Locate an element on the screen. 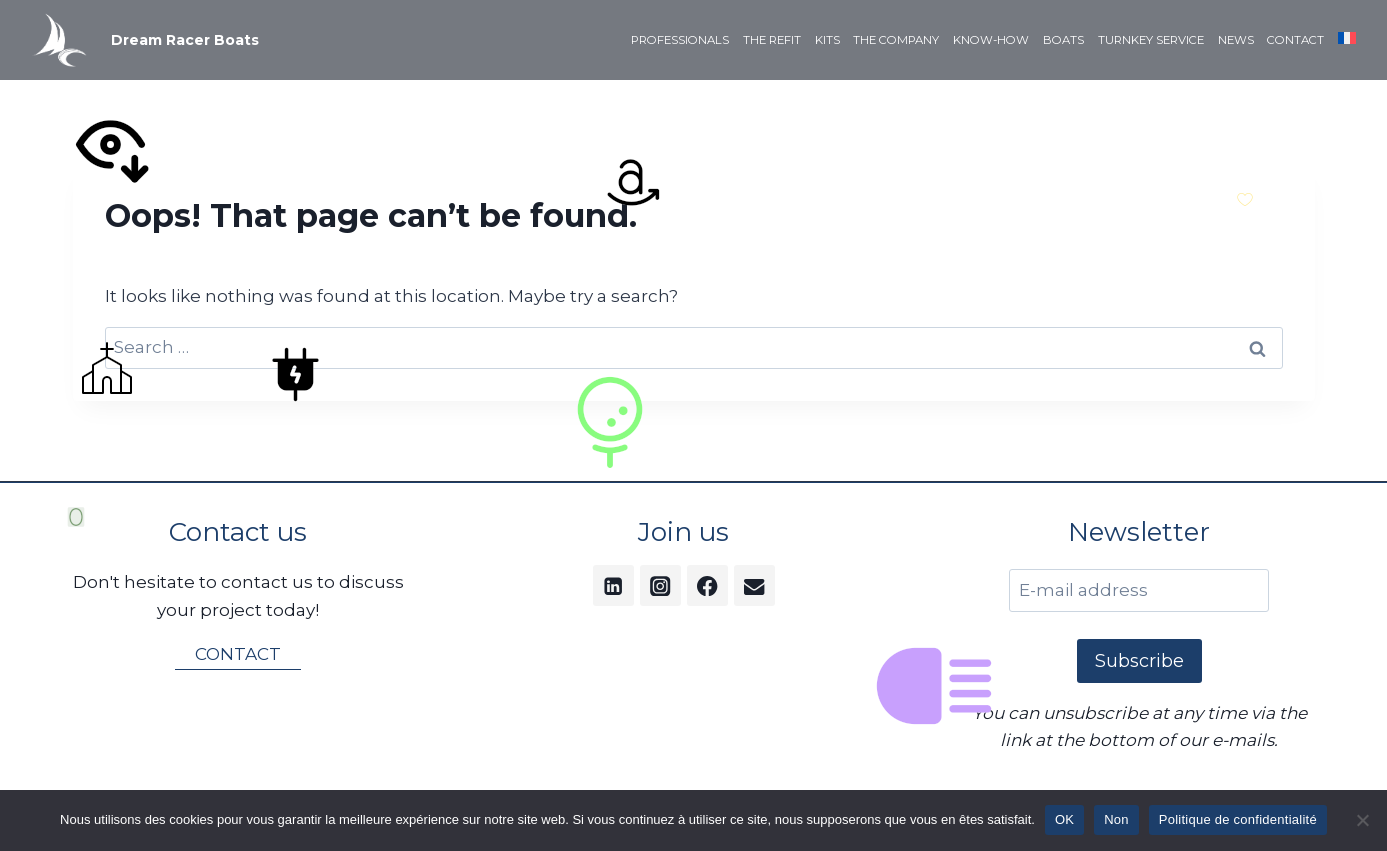 This screenshot has width=1387, height=851. open the Amazon app or website is located at coordinates (631, 181).